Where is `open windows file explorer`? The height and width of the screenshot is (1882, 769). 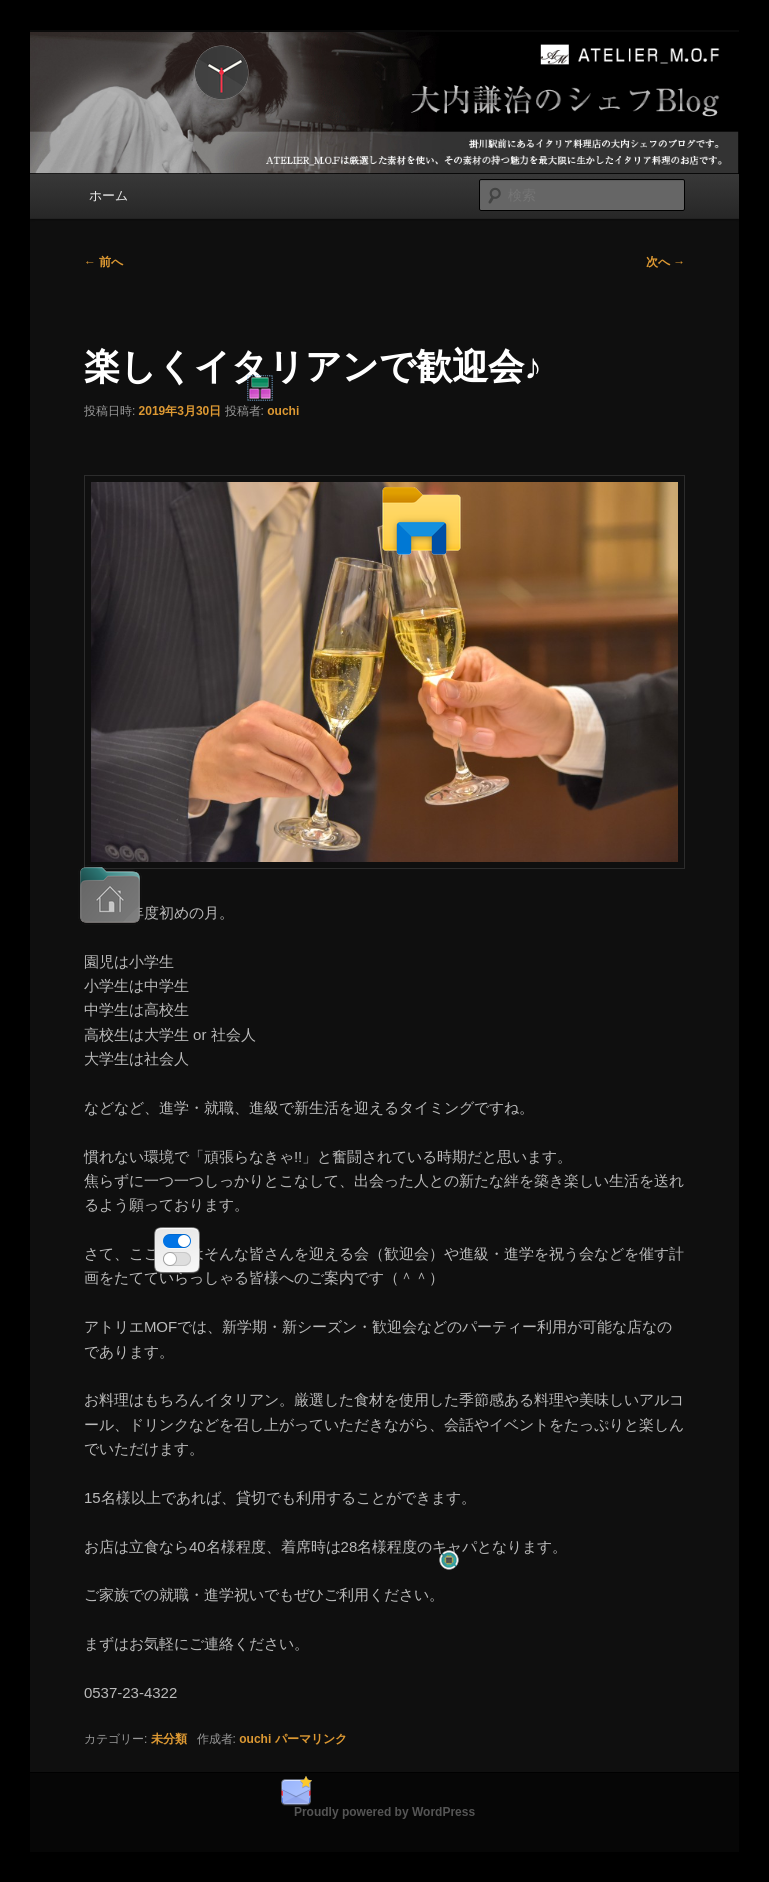 open windows file explorer is located at coordinates (421, 519).